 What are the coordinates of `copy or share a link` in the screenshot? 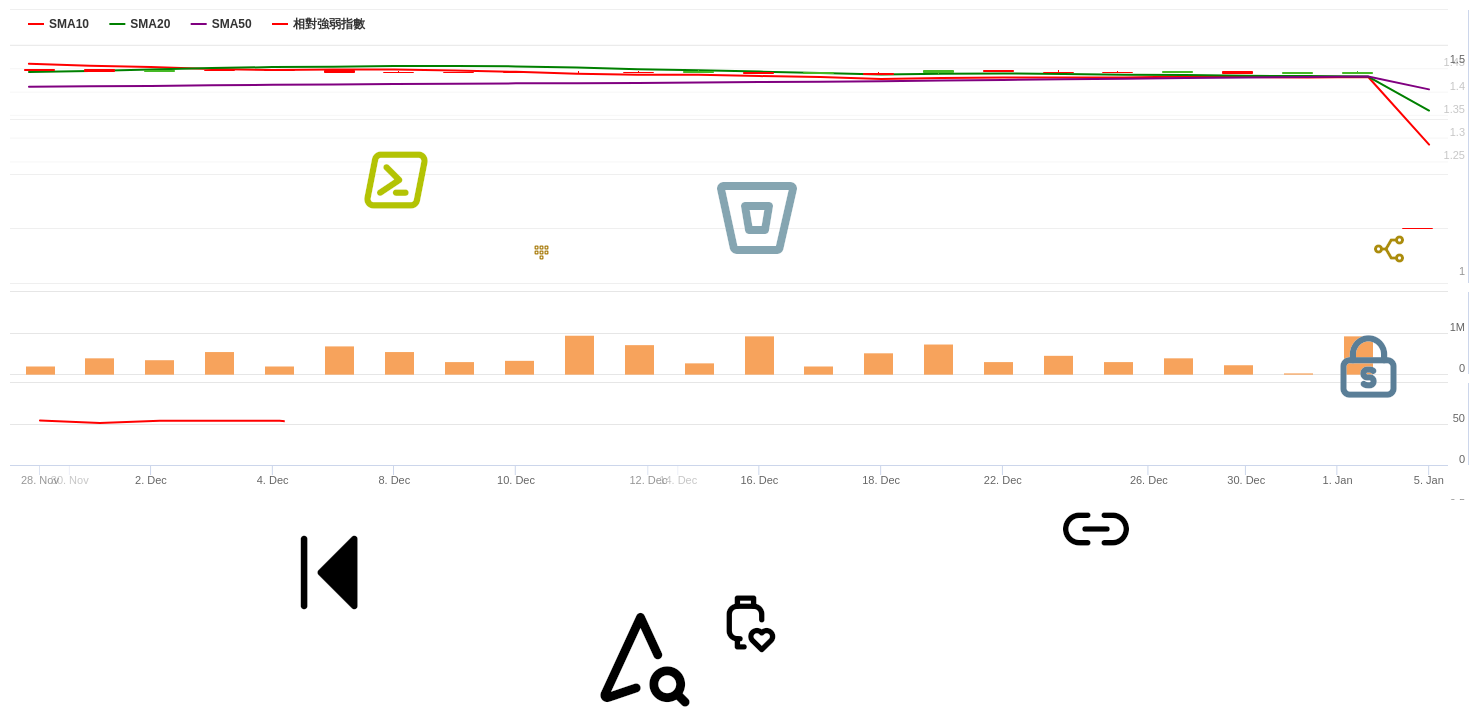 It's located at (1096, 529).